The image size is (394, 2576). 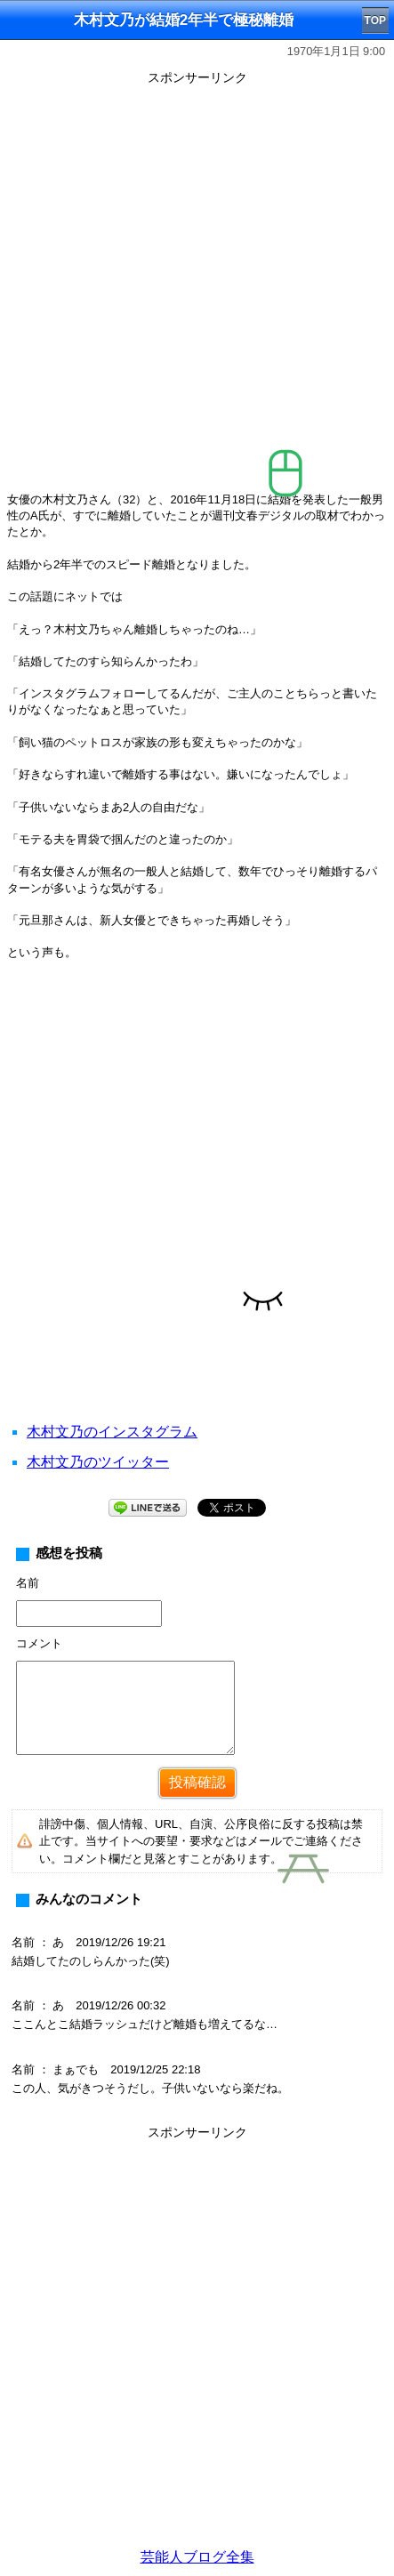 I want to click on find nearby picnic areas, so click(x=303, y=1869).